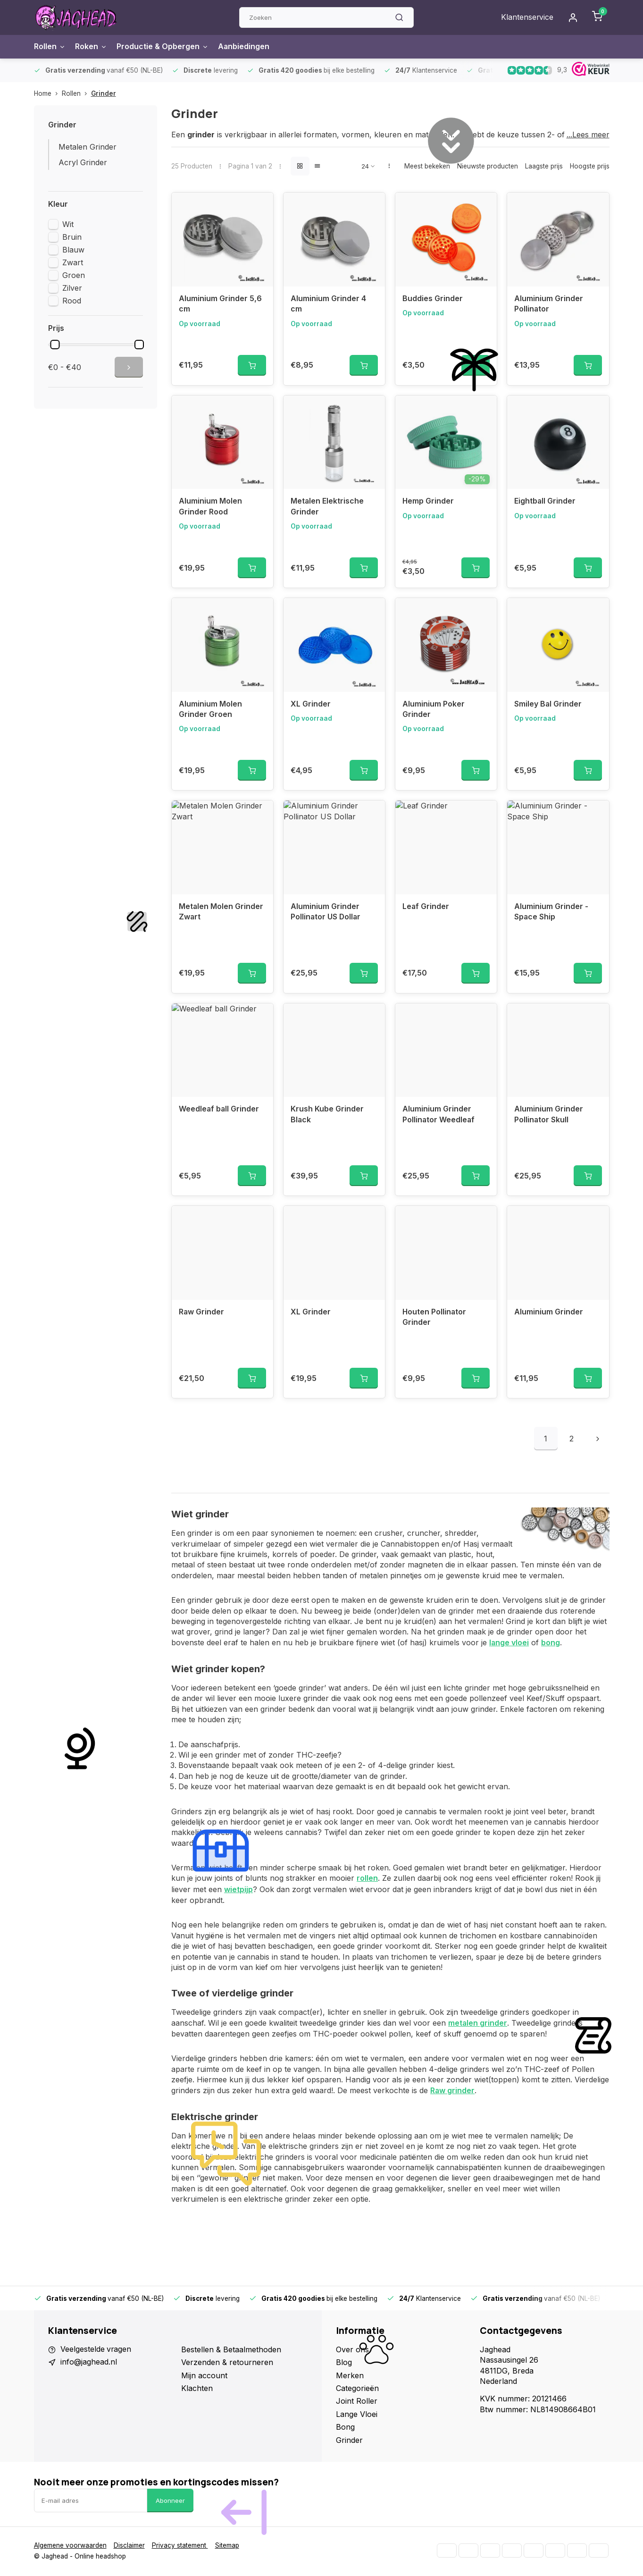 The width and height of the screenshot is (643, 2576). What do you see at coordinates (226, 2154) in the screenshot?
I see `indicates an outdated or stale discussion thread` at bounding box center [226, 2154].